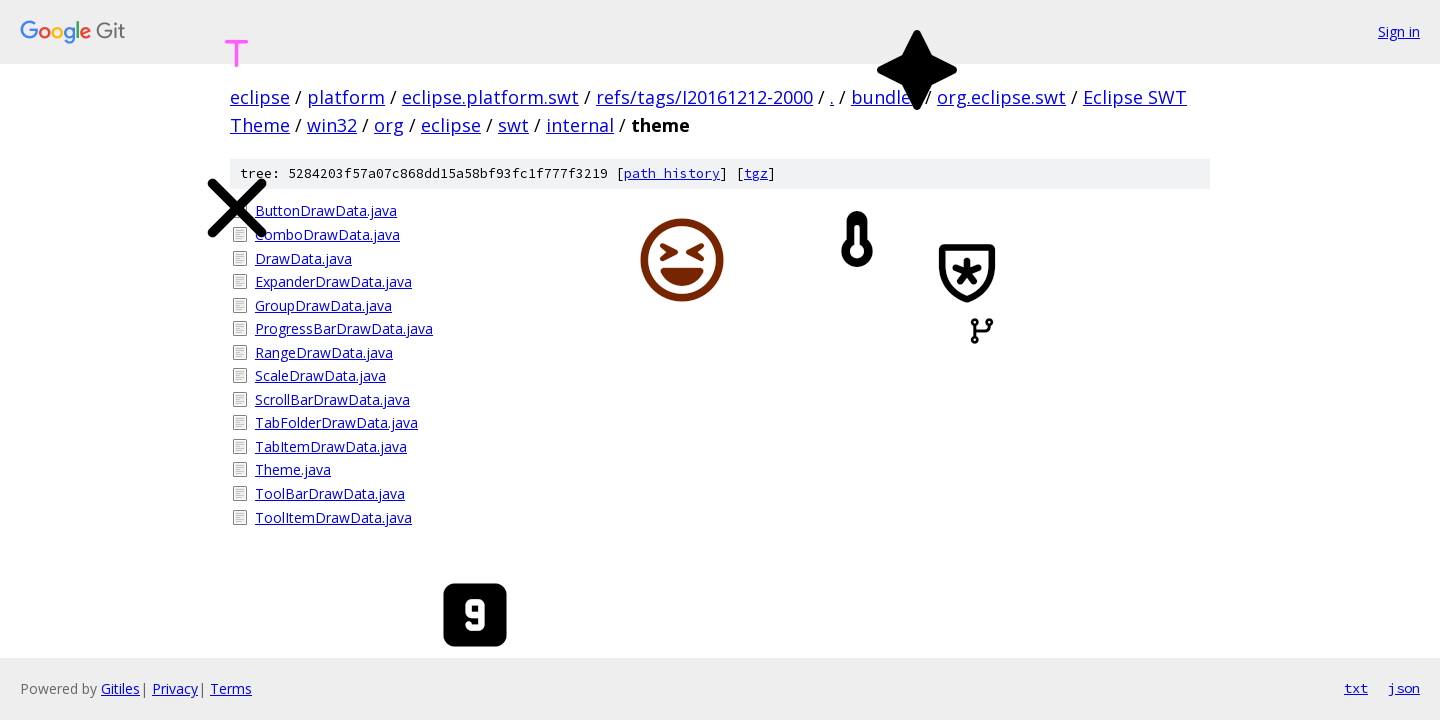  I want to click on text formatting or typography options, so click(236, 53).